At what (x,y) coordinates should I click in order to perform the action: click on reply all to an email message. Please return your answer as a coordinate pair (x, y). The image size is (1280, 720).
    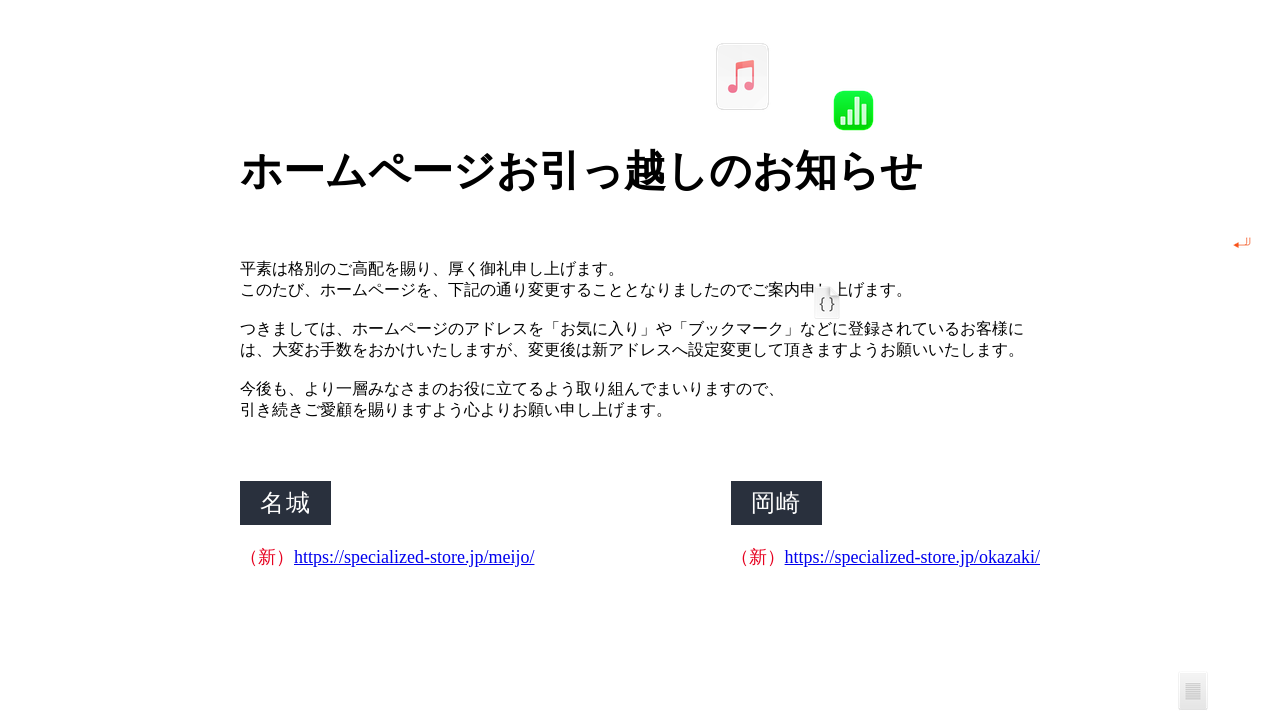
    Looking at the image, I should click on (1241, 241).